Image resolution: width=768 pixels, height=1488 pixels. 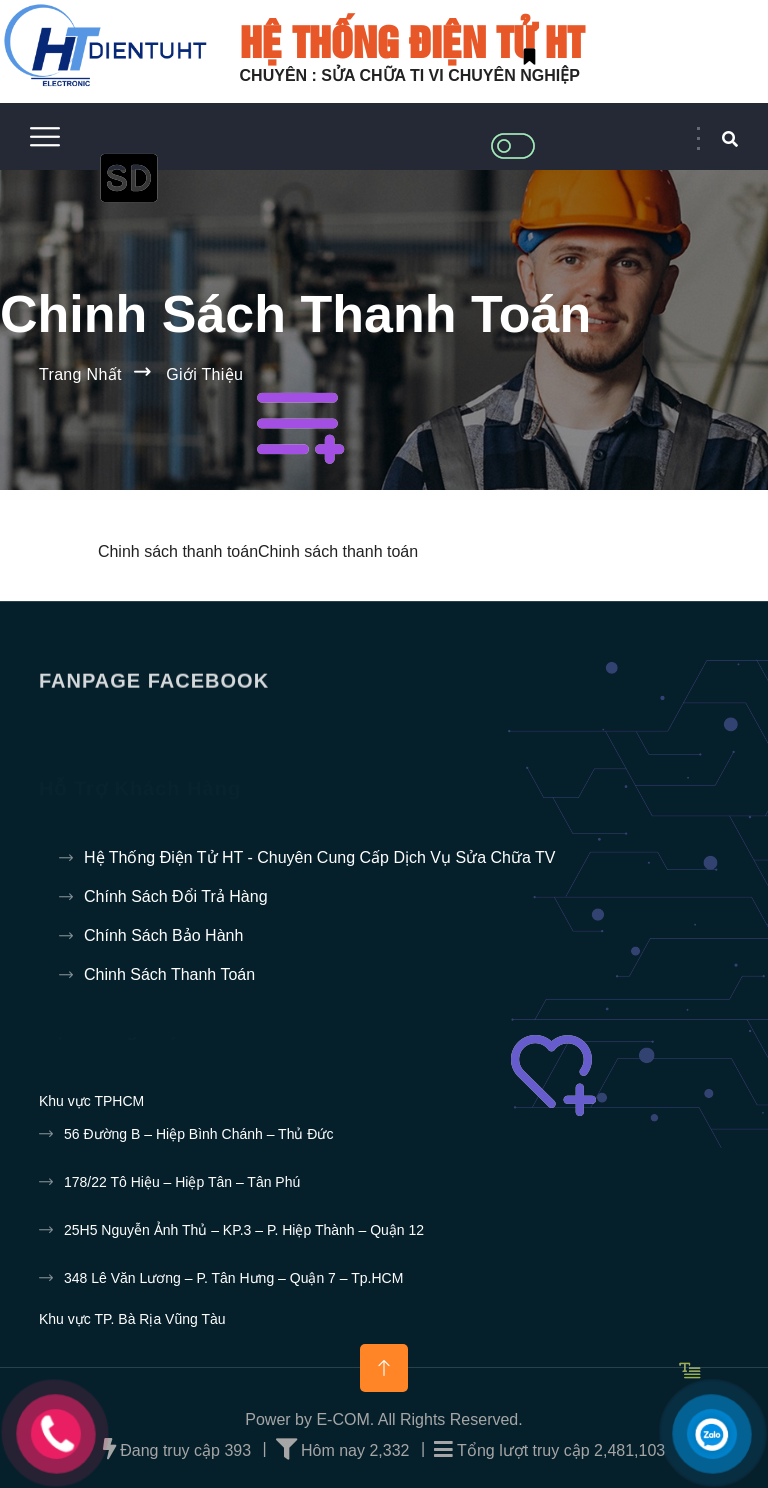 I want to click on indicates standard definition video quality, so click(x=129, y=178).